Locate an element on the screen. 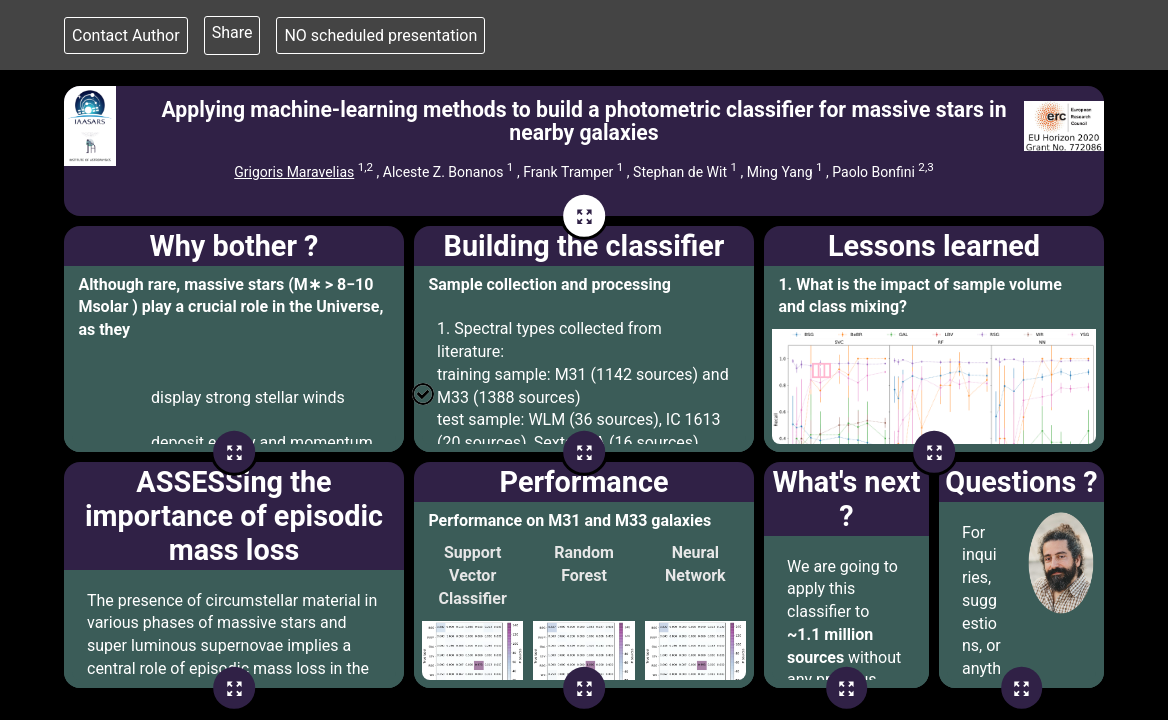  switch to column view layout is located at coordinates (821, 370).